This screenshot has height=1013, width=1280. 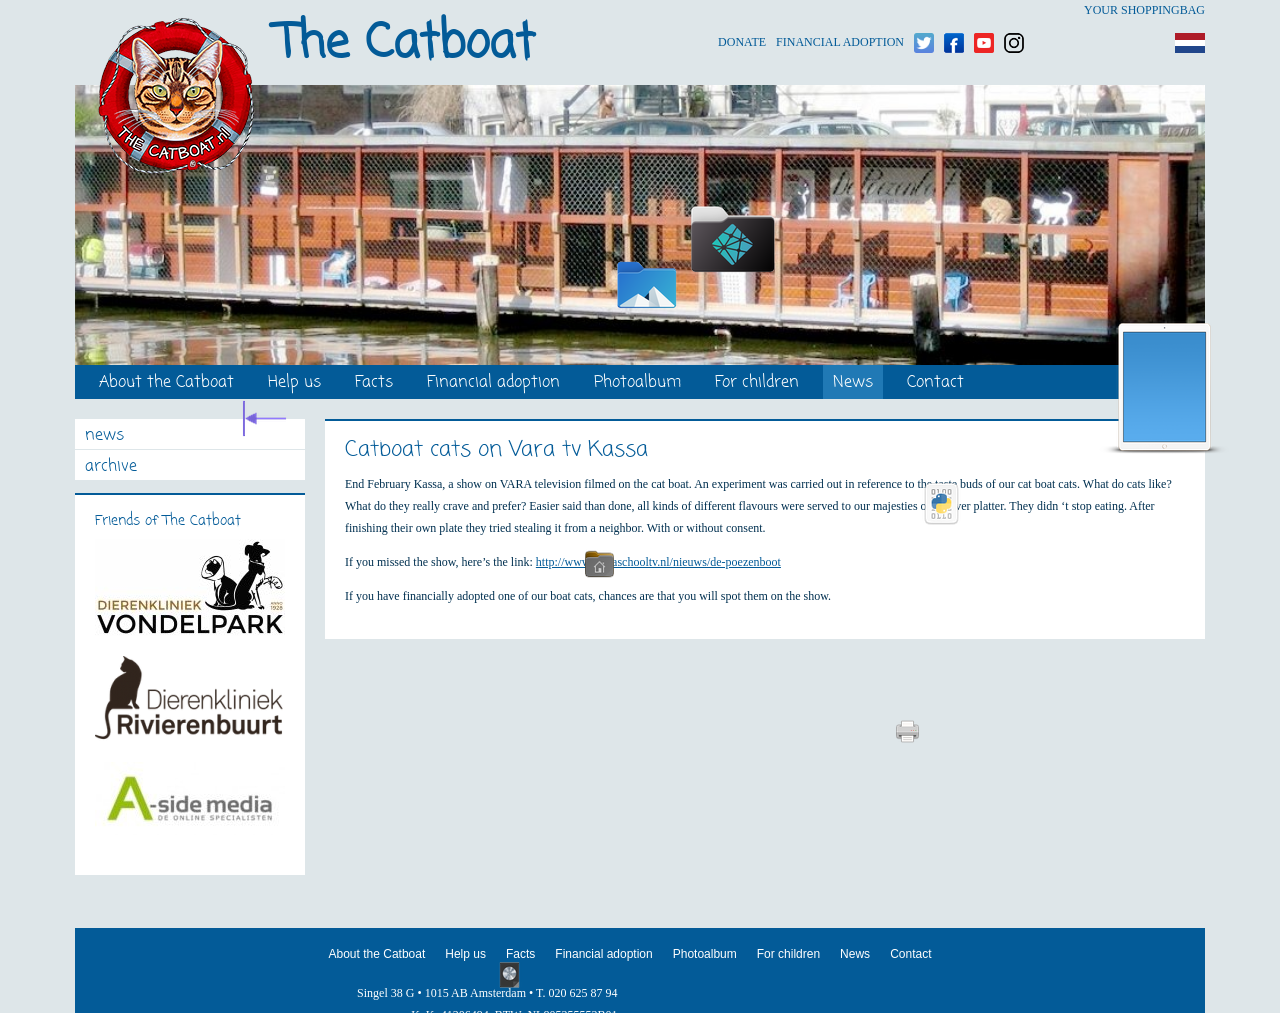 I want to click on open folder containing landscape or mountain photos, so click(x=646, y=286).